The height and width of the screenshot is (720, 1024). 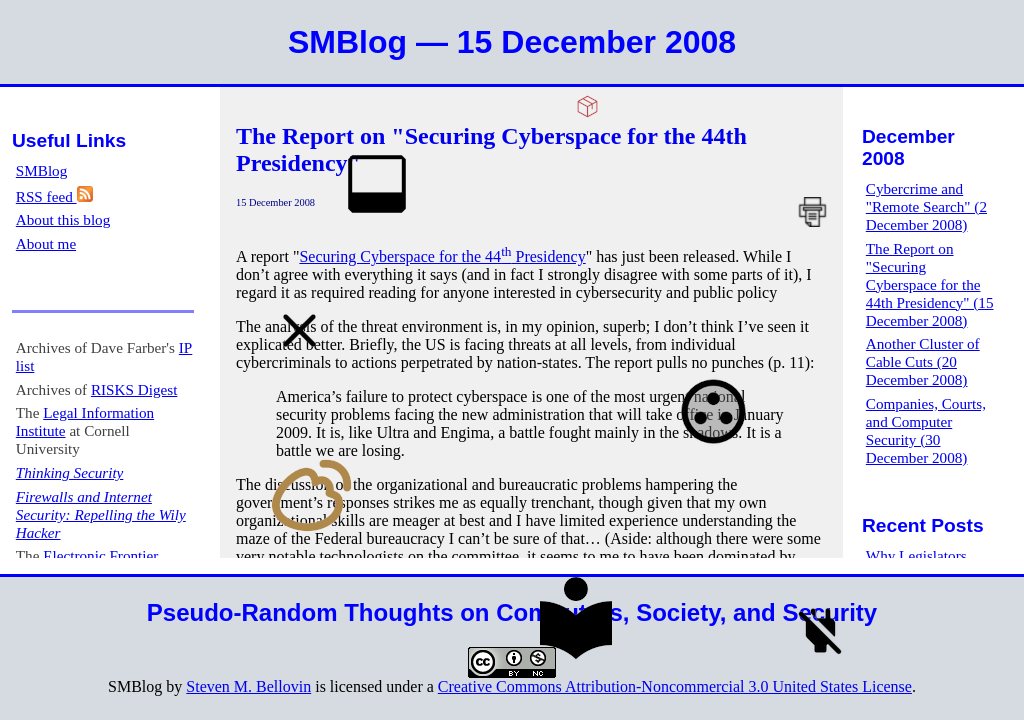 I want to click on power or charging is disabled, so click(x=820, y=630).